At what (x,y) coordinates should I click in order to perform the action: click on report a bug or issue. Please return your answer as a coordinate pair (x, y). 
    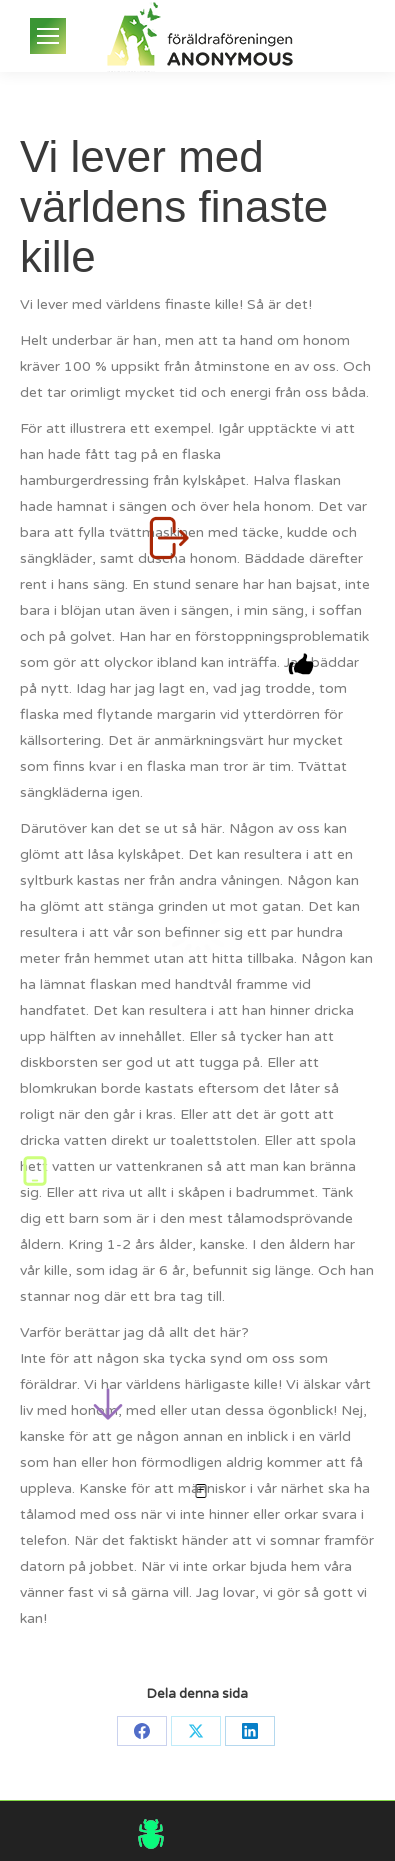
    Looking at the image, I should click on (151, 1834).